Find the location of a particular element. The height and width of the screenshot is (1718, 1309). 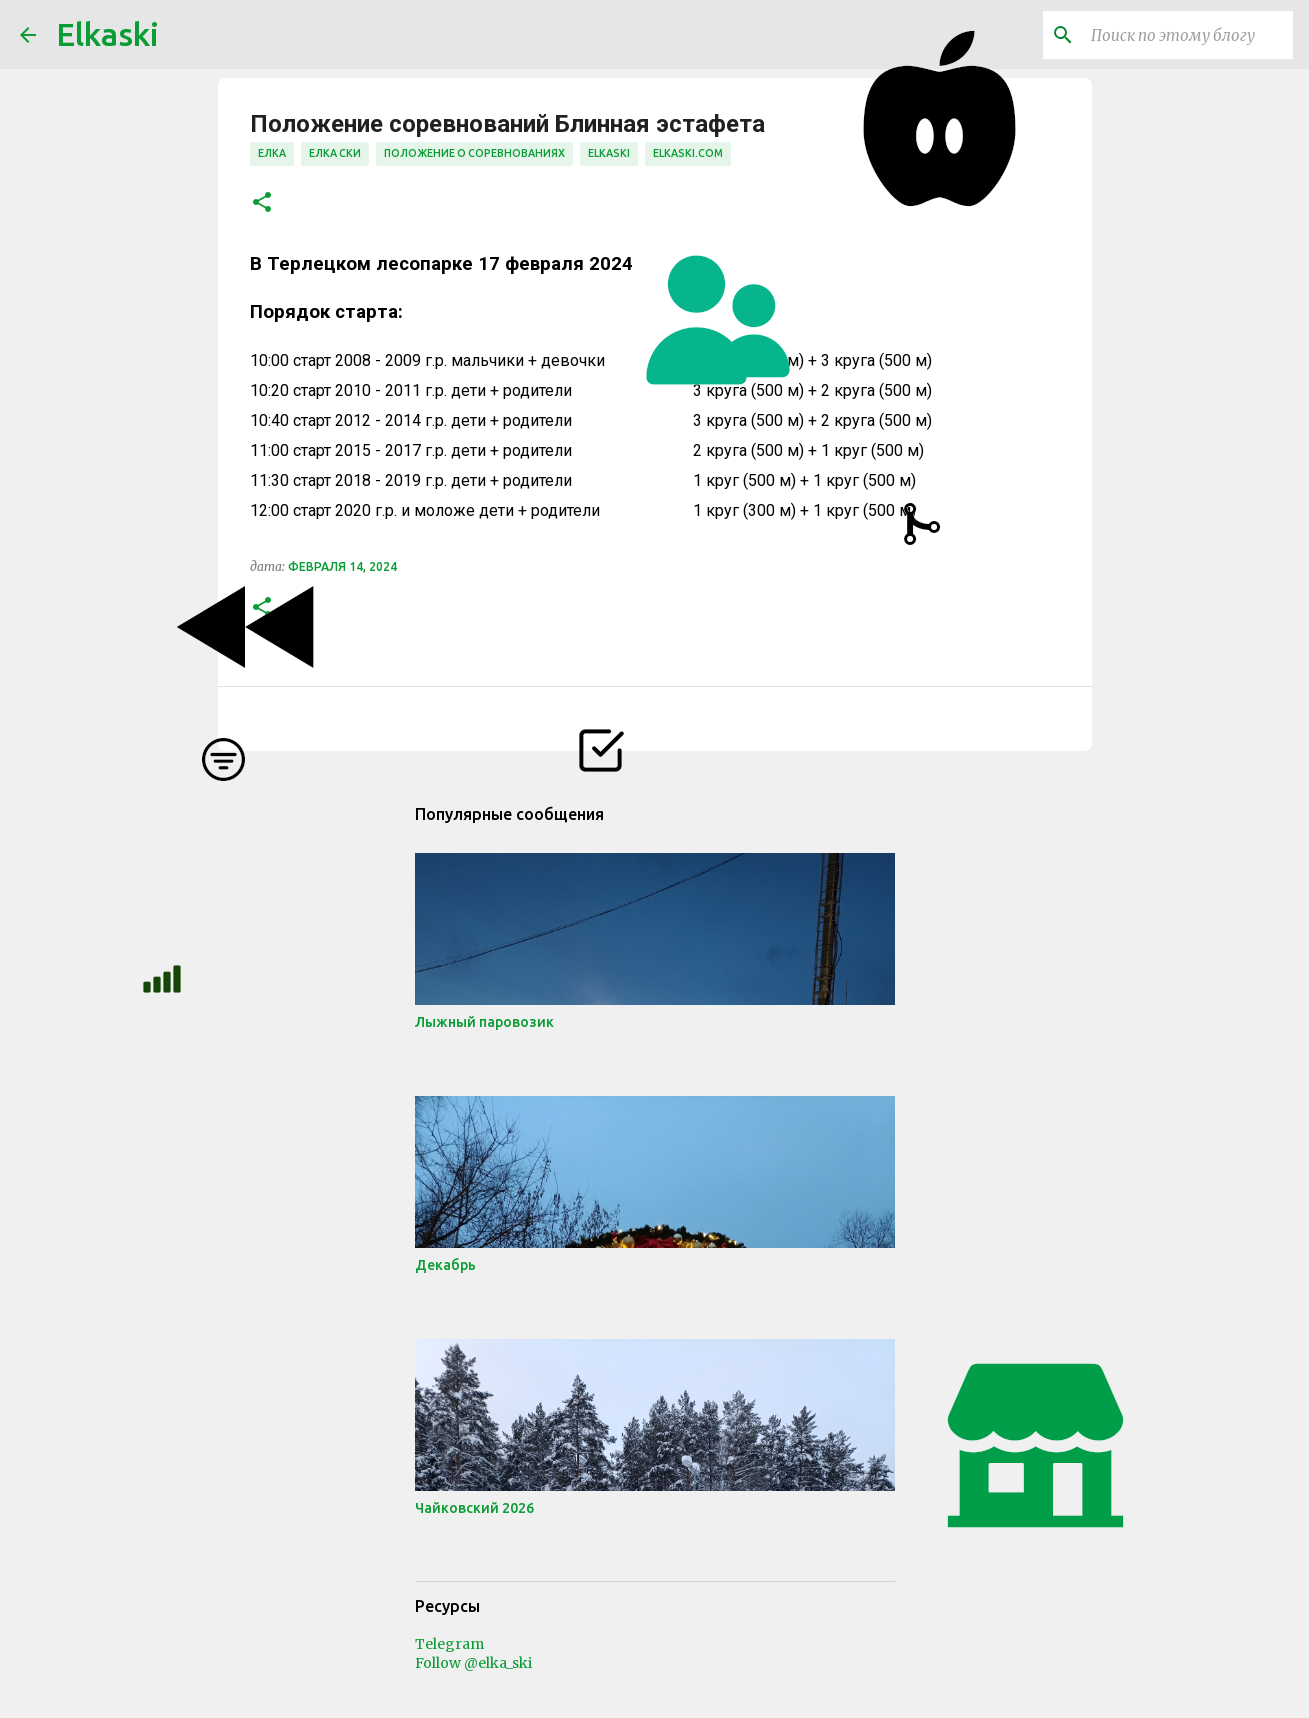

skip to previous track is located at coordinates (245, 627).